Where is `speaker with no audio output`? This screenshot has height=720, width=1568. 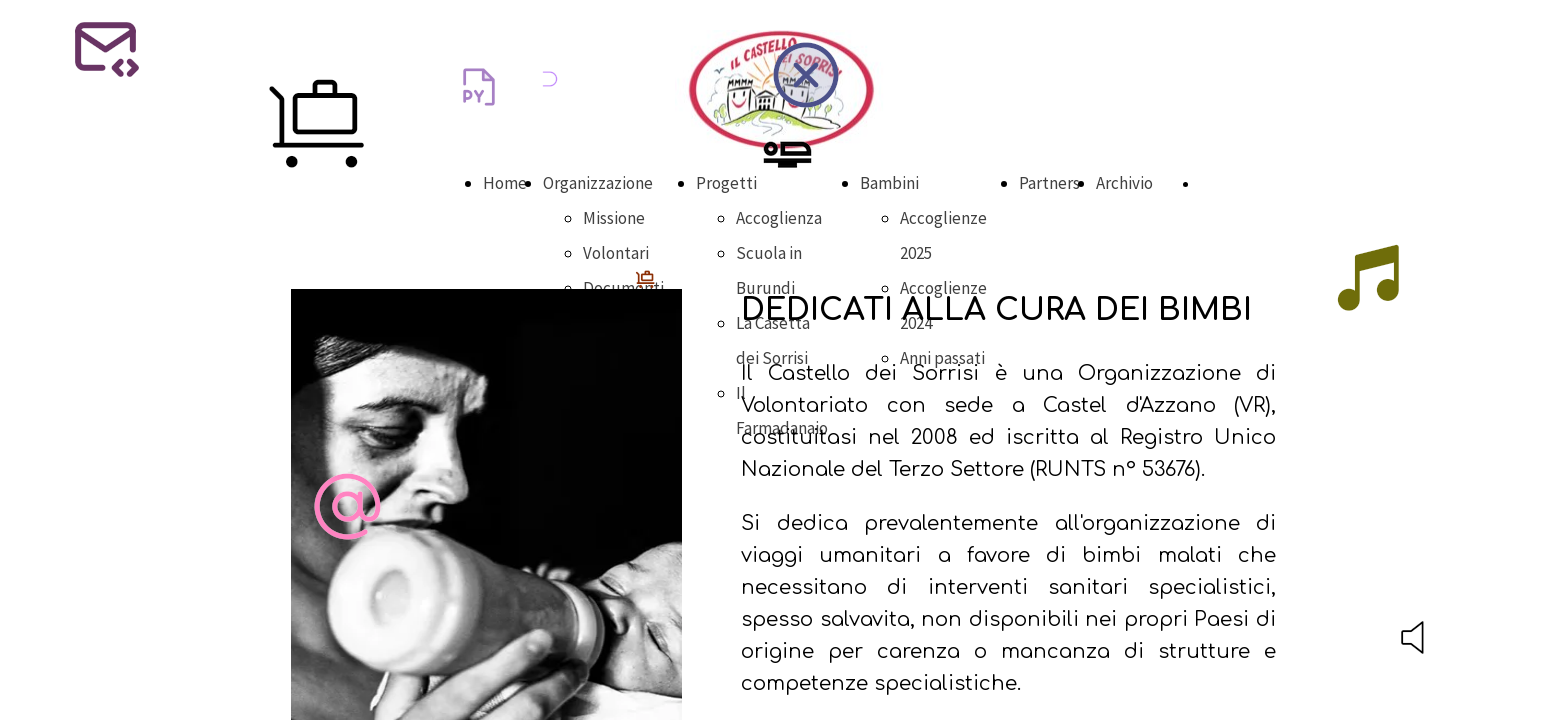 speaker with no audio output is located at coordinates (1417, 637).